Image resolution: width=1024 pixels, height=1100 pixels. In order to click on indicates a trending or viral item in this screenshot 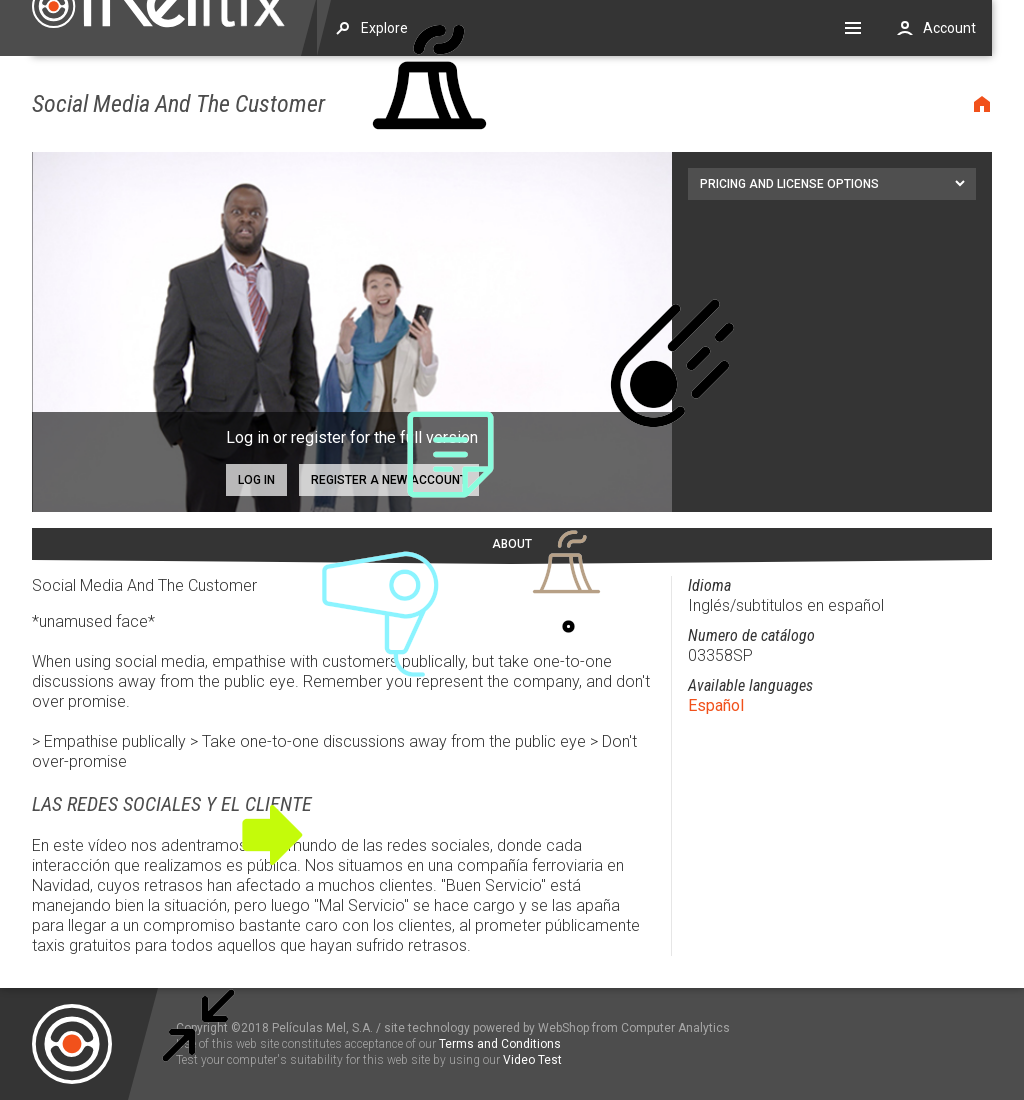, I will do `click(672, 365)`.